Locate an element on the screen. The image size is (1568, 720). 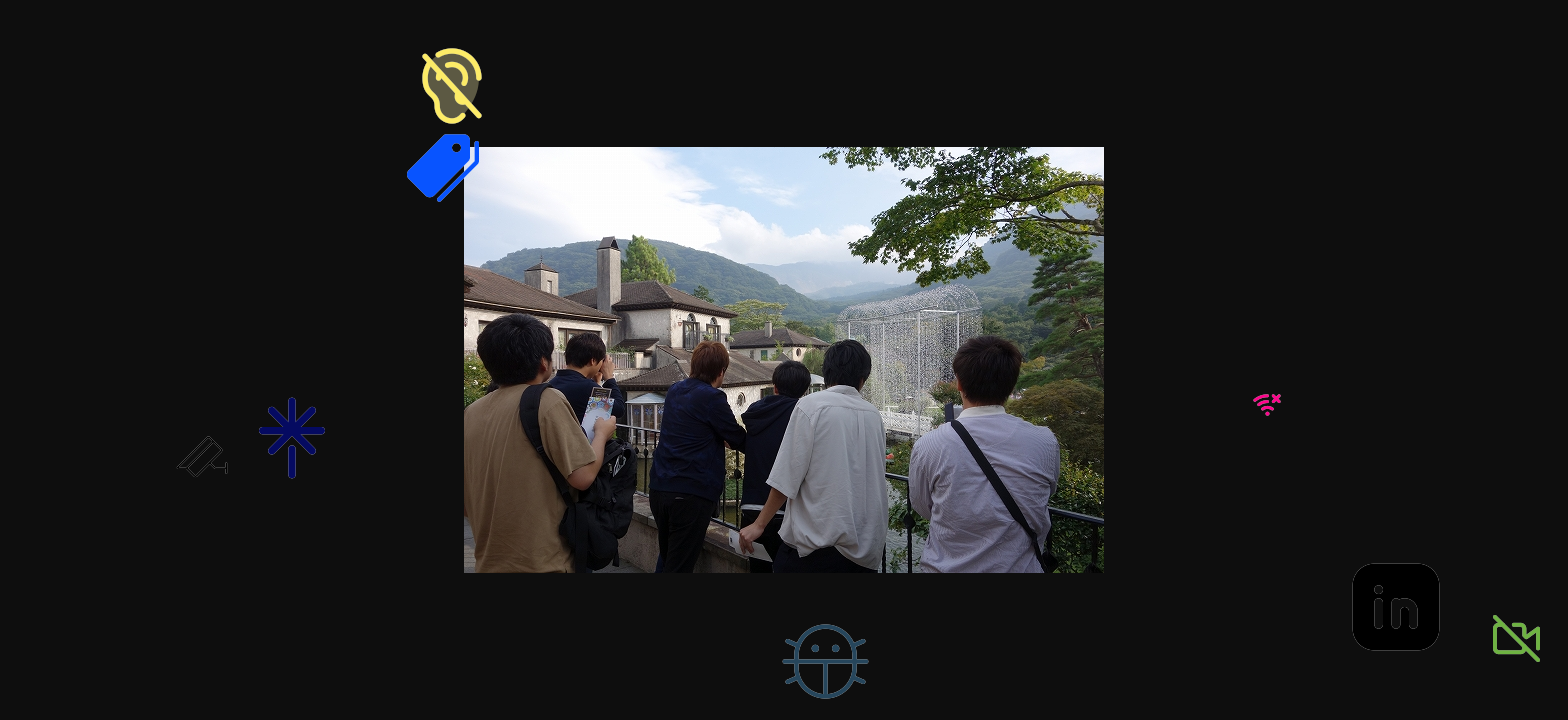
no wifi connection available is located at coordinates (1267, 404).